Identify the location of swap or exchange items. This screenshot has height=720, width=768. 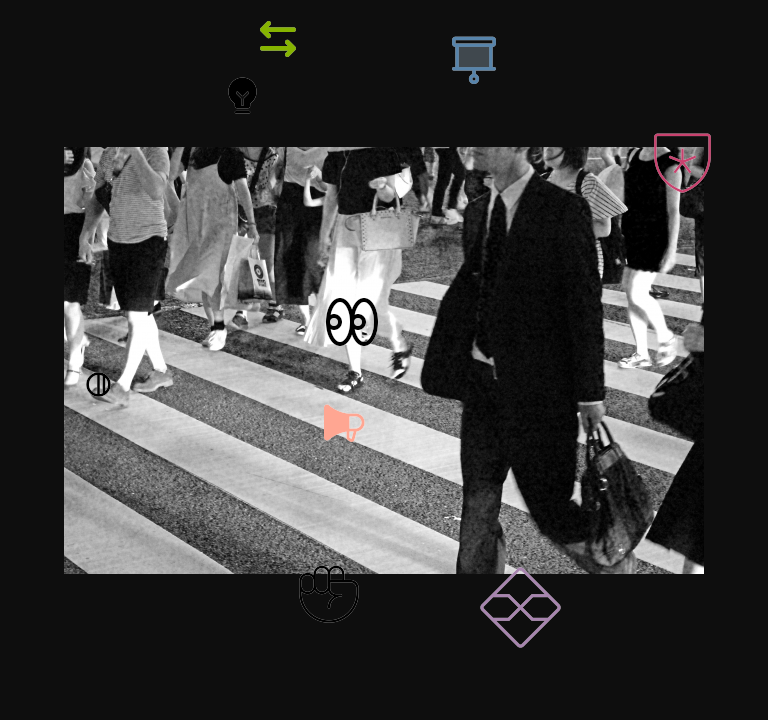
(278, 39).